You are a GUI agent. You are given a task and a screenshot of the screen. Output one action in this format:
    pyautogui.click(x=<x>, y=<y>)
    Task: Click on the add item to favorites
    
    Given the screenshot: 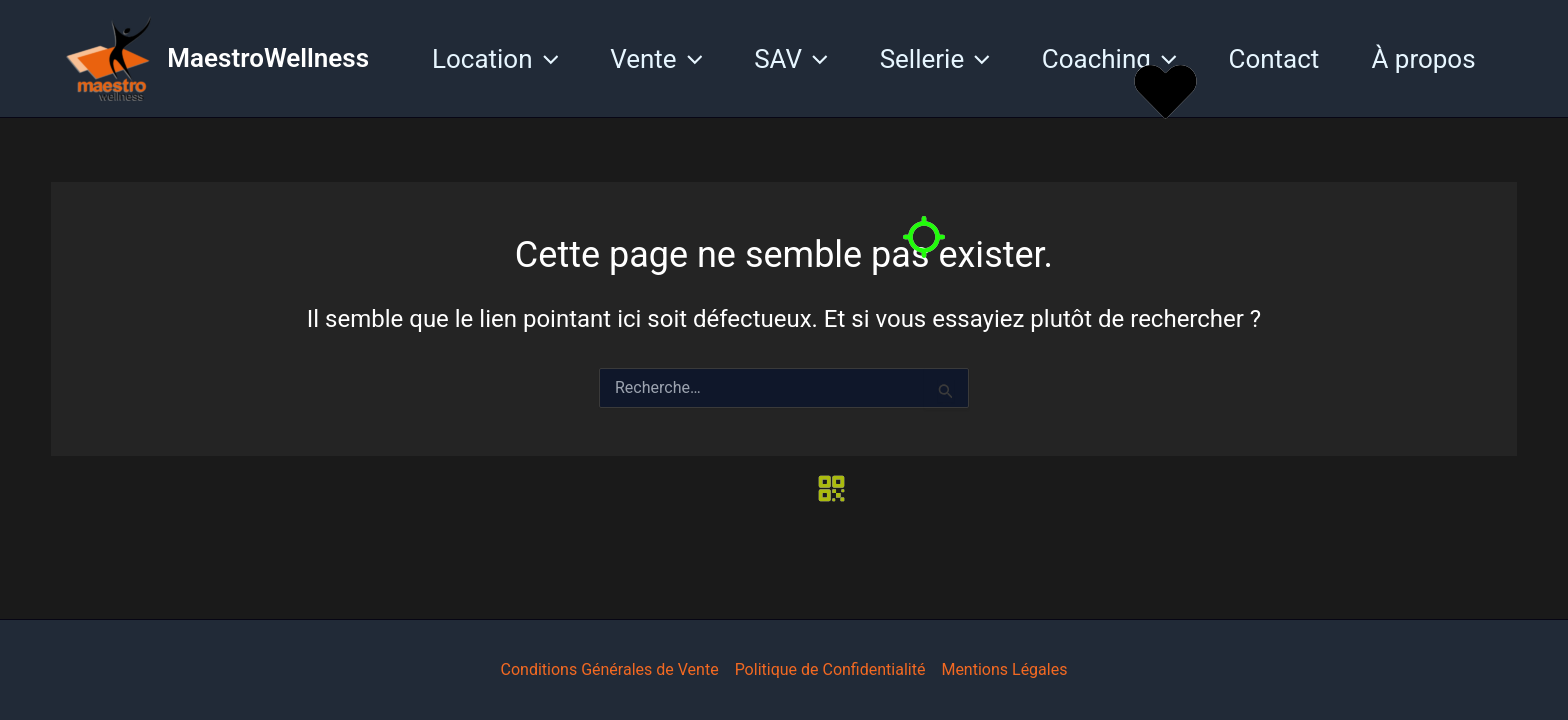 What is the action you would take?
    pyautogui.click(x=1165, y=89)
    